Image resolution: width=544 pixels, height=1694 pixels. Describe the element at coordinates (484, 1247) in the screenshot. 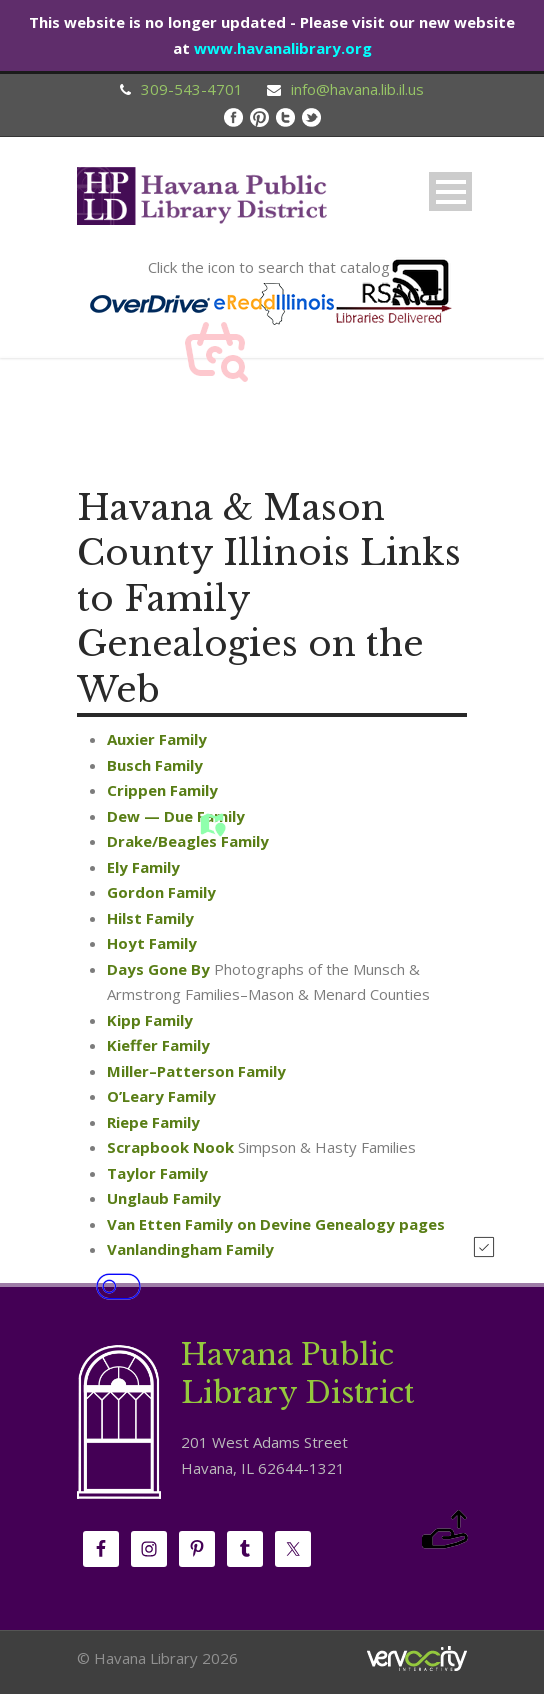

I see `mark task as complete` at that location.